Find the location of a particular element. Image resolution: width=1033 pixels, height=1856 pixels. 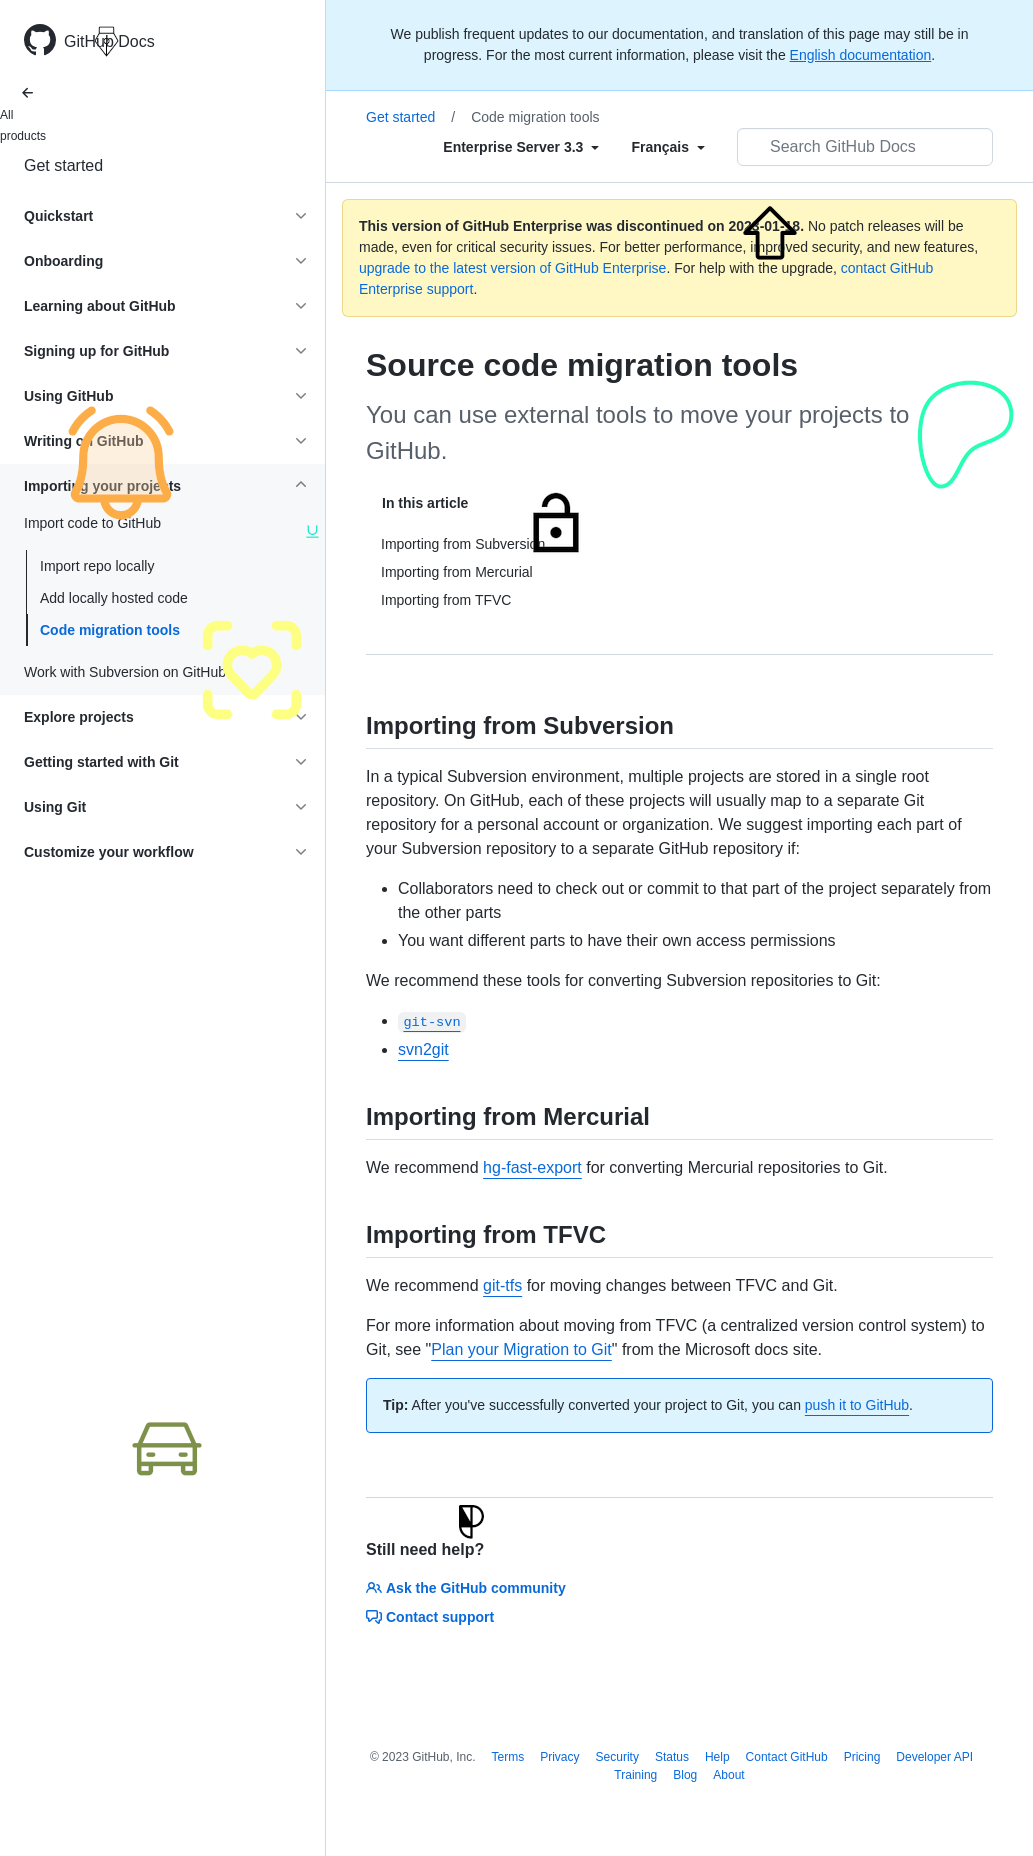

link to patreon profile or page is located at coordinates (961, 432).